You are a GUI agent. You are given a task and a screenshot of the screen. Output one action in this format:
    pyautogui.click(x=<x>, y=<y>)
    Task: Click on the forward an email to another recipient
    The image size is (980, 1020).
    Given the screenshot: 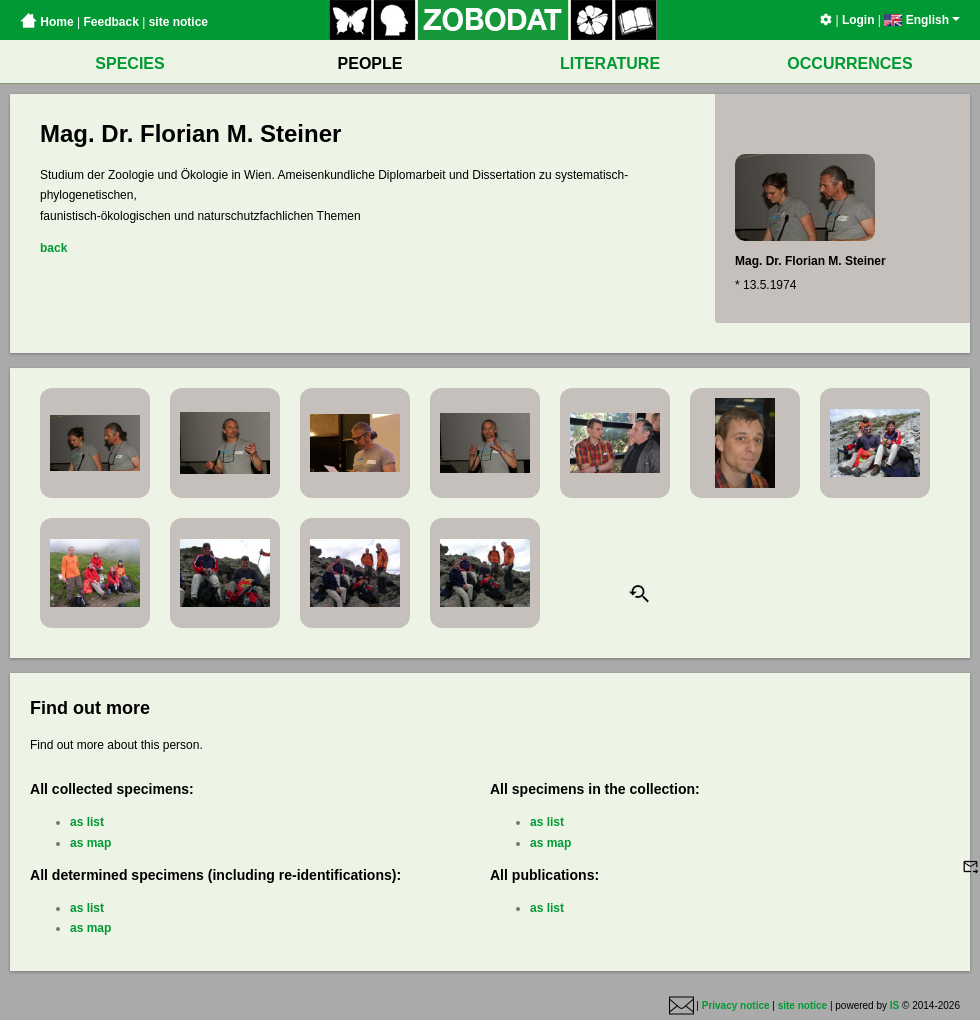 What is the action you would take?
    pyautogui.click(x=970, y=866)
    